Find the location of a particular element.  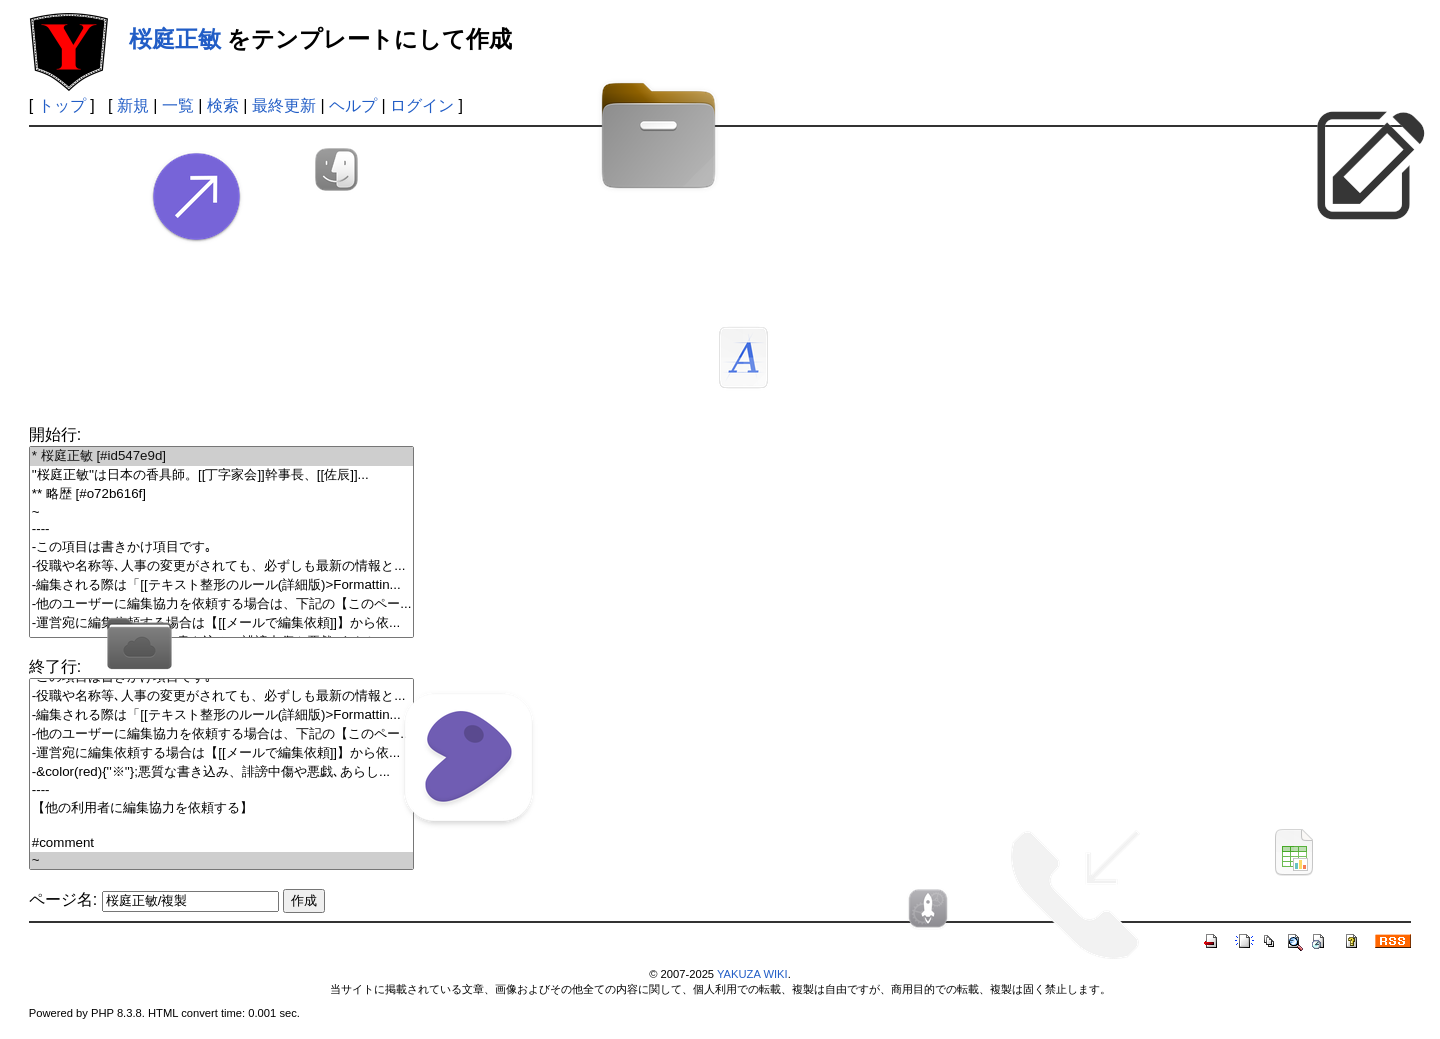

open file manager application is located at coordinates (658, 135).